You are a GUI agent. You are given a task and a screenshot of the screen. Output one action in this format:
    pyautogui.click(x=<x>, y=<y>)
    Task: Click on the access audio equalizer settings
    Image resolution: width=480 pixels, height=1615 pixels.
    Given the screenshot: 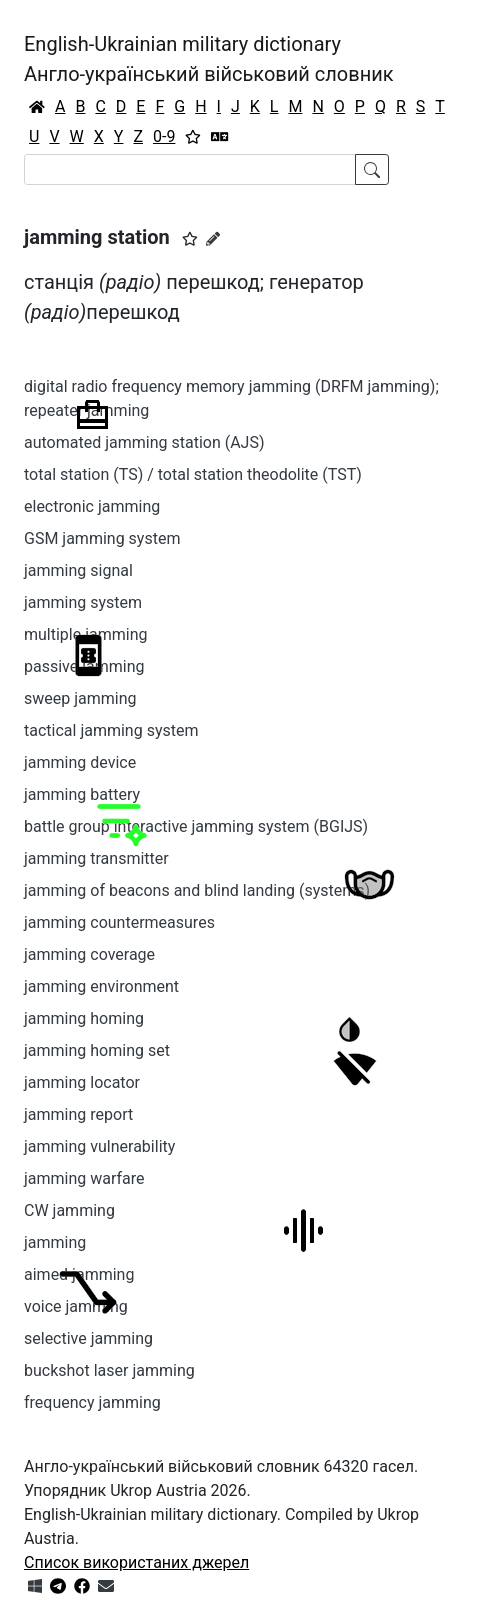 What is the action you would take?
    pyautogui.click(x=303, y=1230)
    